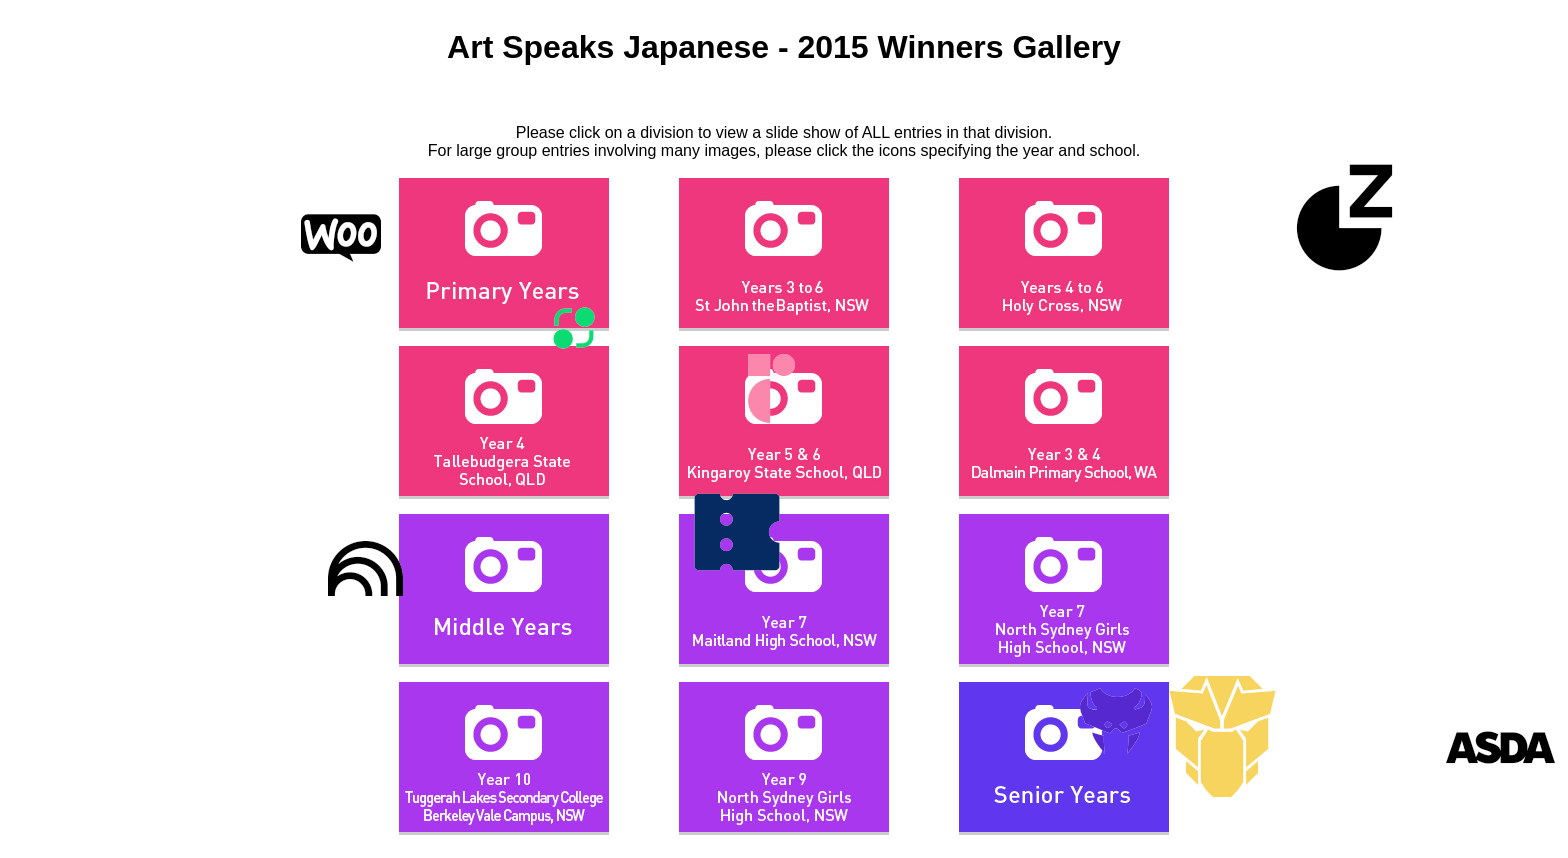  What do you see at coordinates (365, 568) in the screenshot?
I see `open NotebookLM app` at bounding box center [365, 568].